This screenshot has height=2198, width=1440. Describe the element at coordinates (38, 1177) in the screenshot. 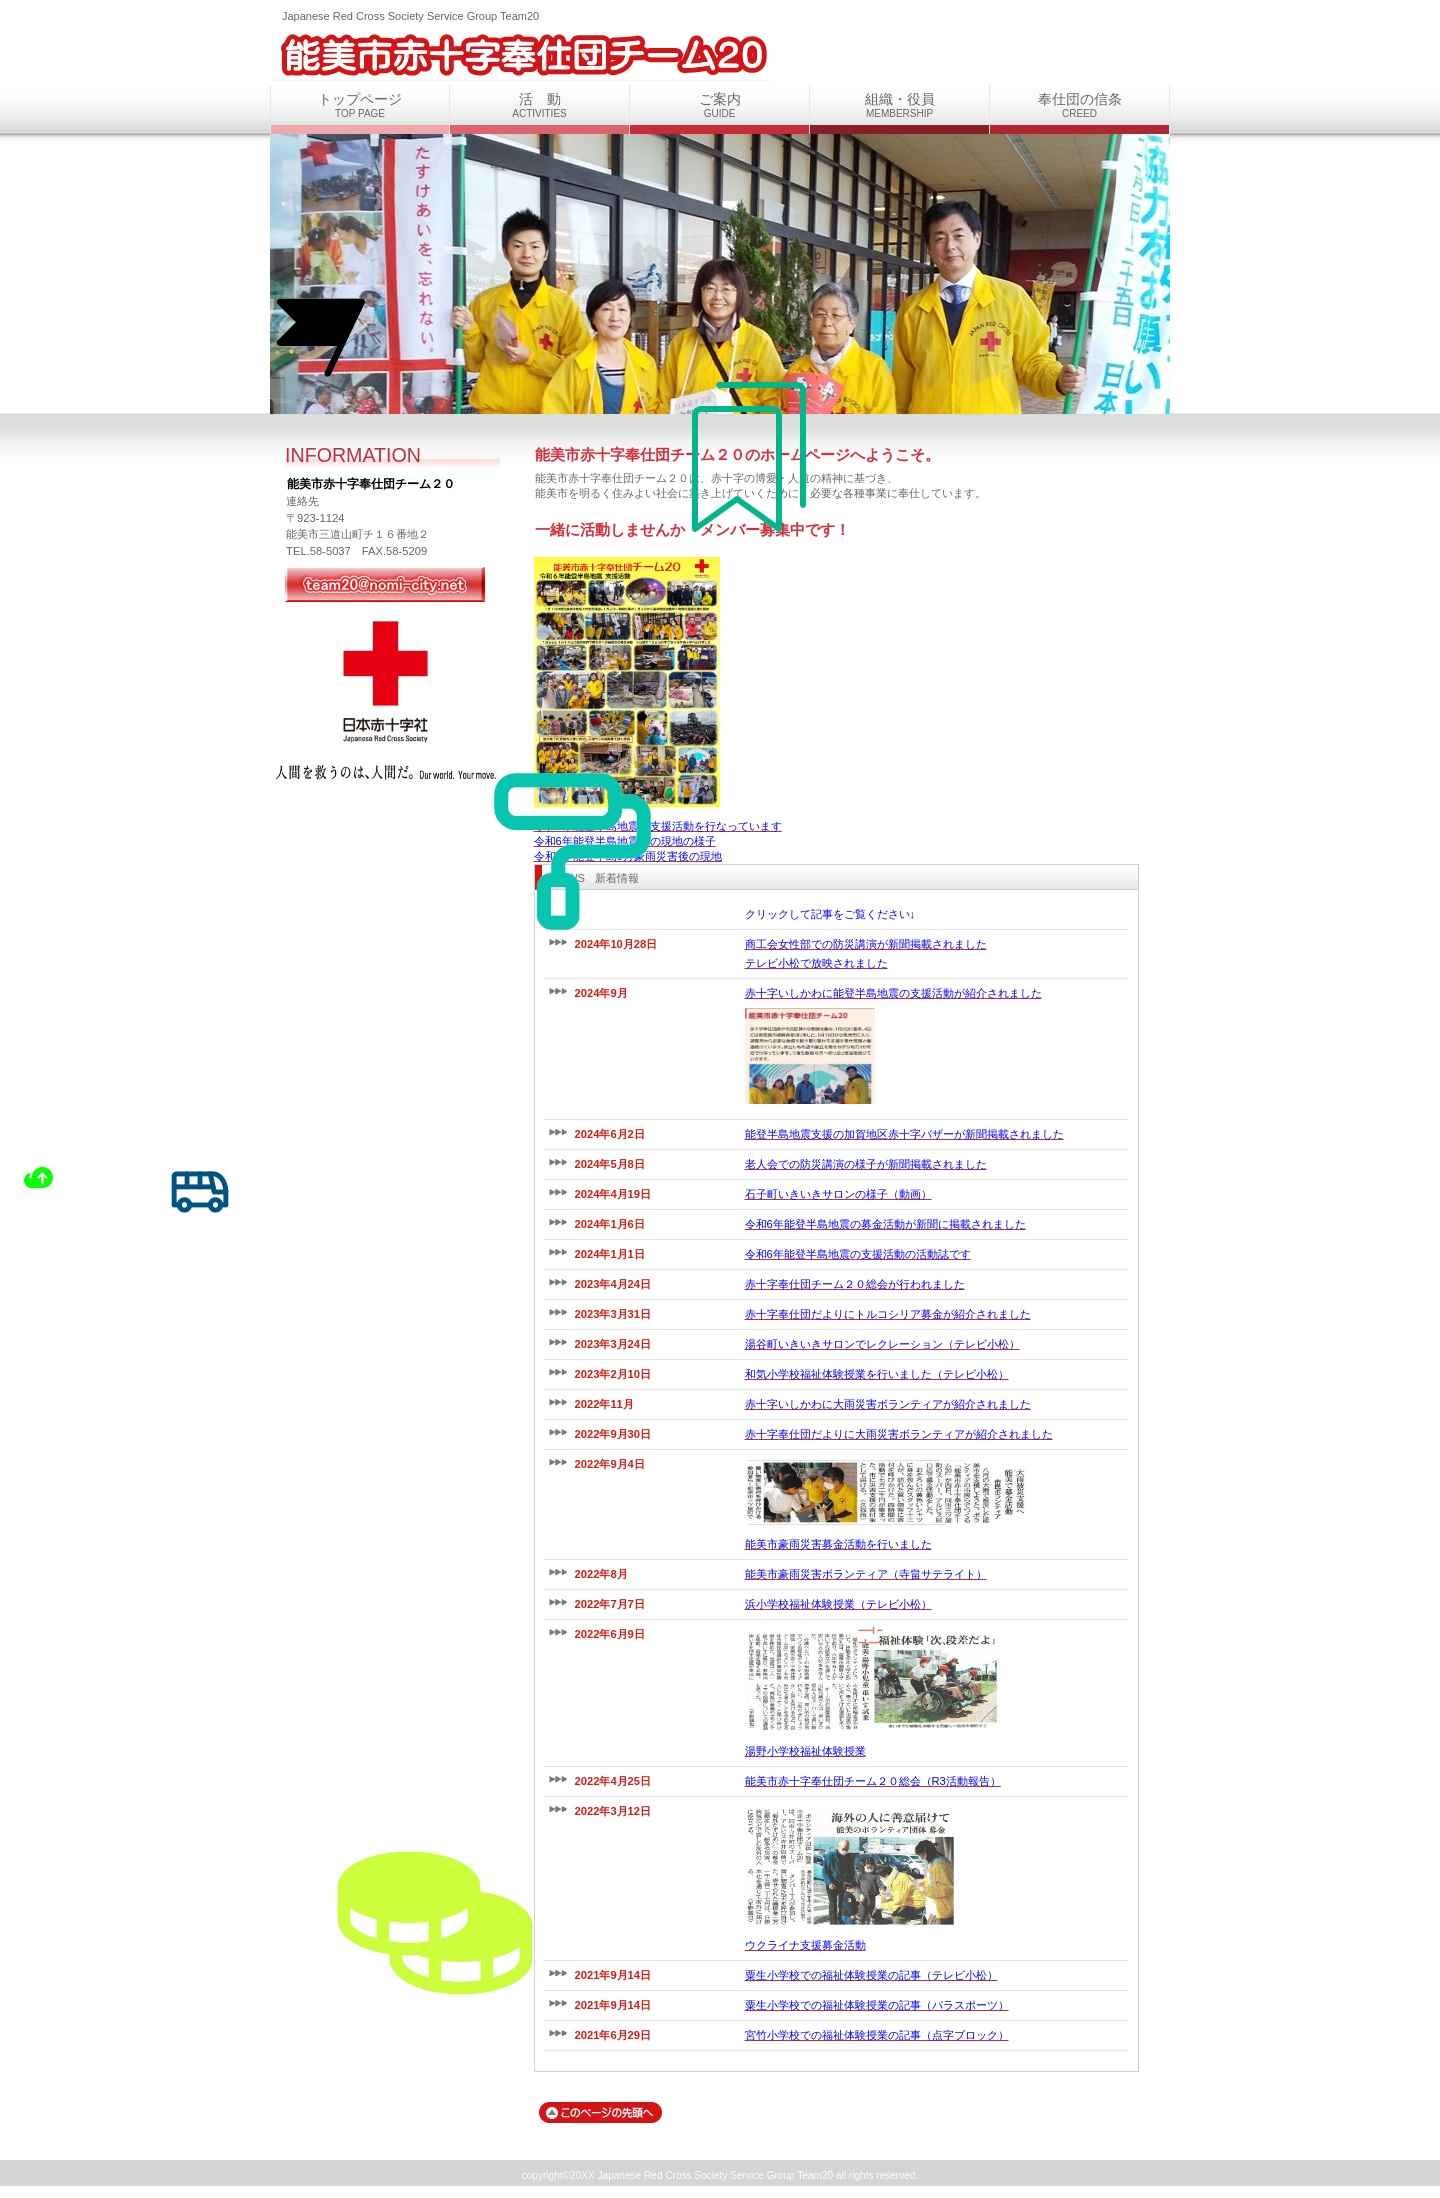

I see `upload file to cloud storage` at that location.